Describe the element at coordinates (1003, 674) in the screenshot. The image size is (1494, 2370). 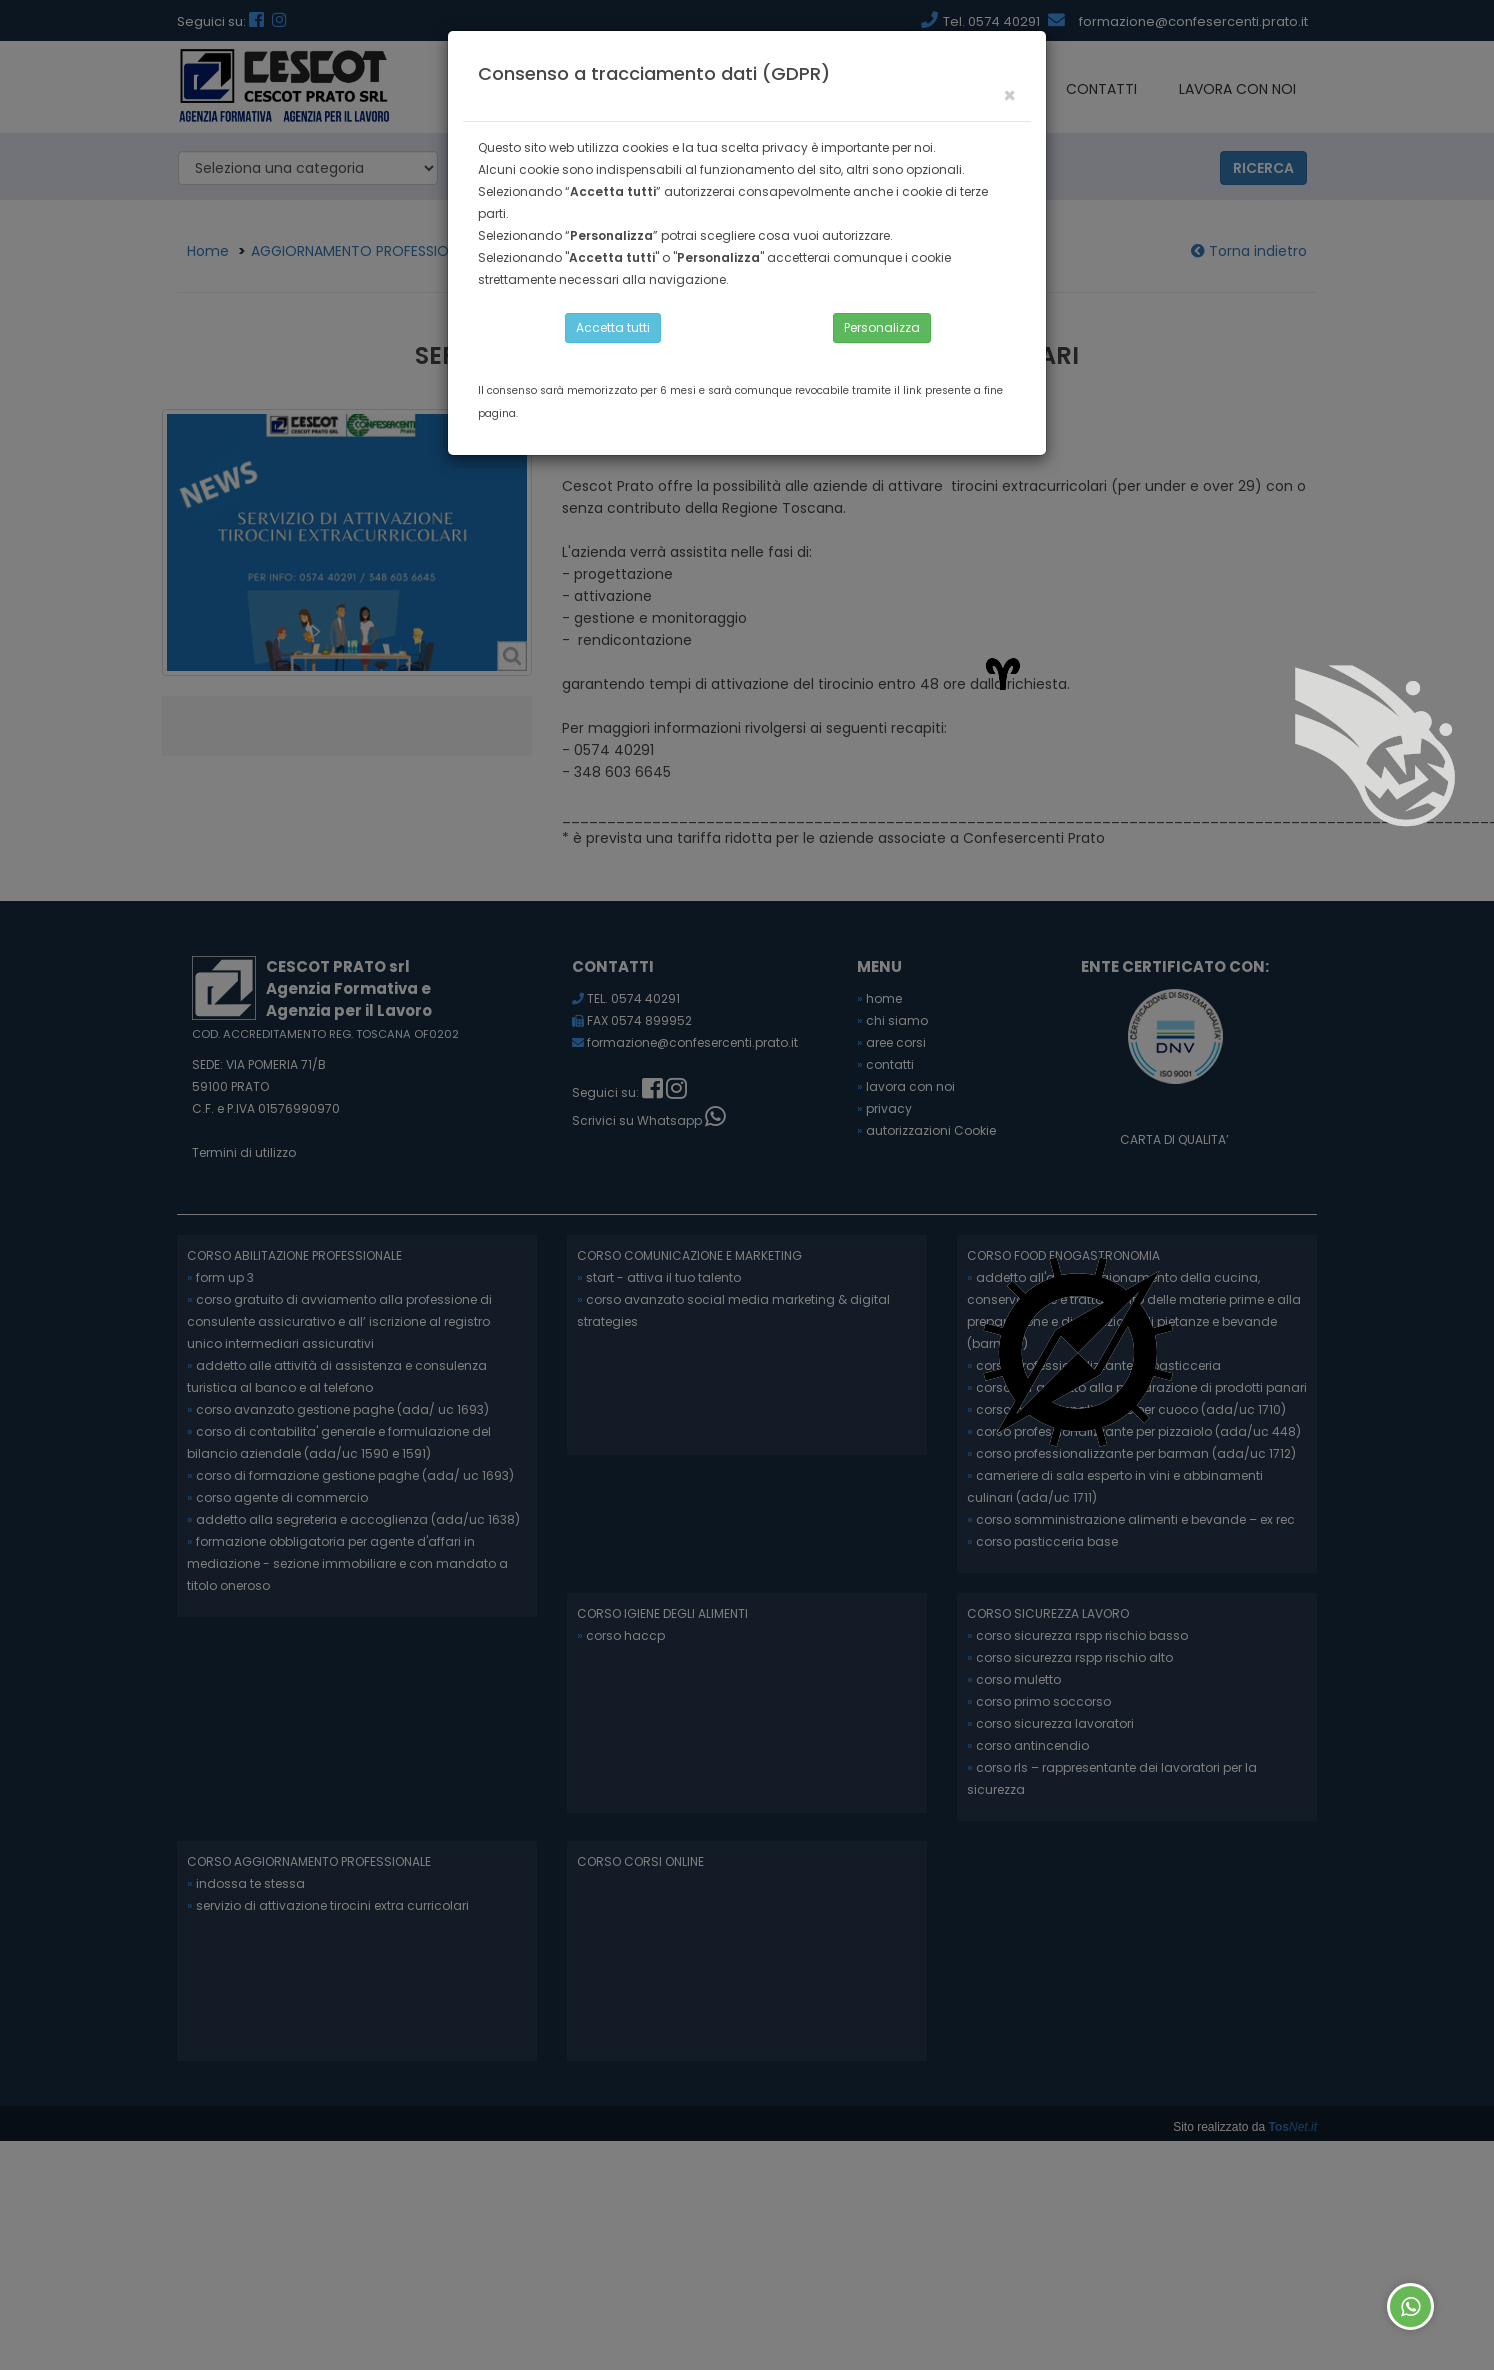
I see `indicates aries zodiac sign` at that location.